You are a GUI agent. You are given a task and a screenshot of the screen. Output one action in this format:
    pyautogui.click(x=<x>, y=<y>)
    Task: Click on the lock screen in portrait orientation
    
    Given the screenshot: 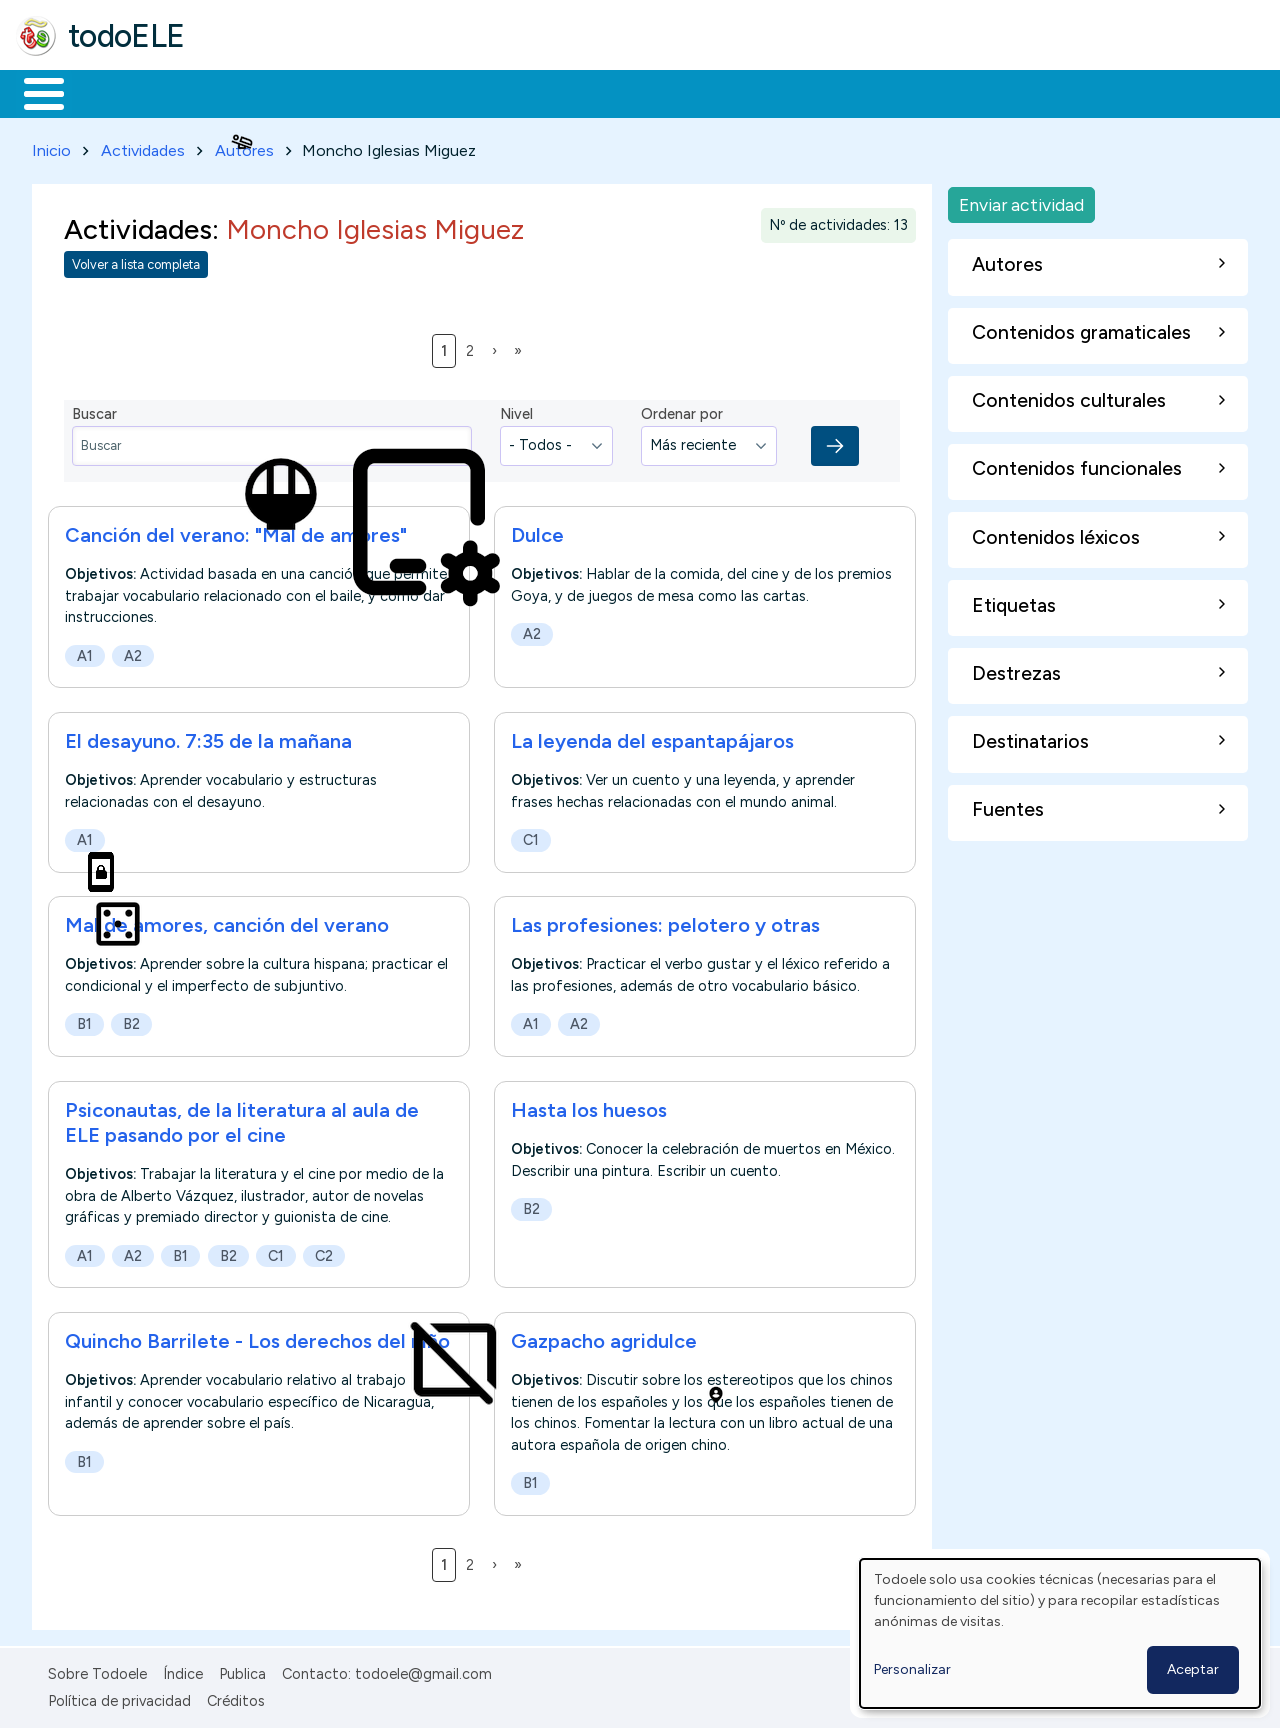 What is the action you would take?
    pyautogui.click(x=101, y=872)
    